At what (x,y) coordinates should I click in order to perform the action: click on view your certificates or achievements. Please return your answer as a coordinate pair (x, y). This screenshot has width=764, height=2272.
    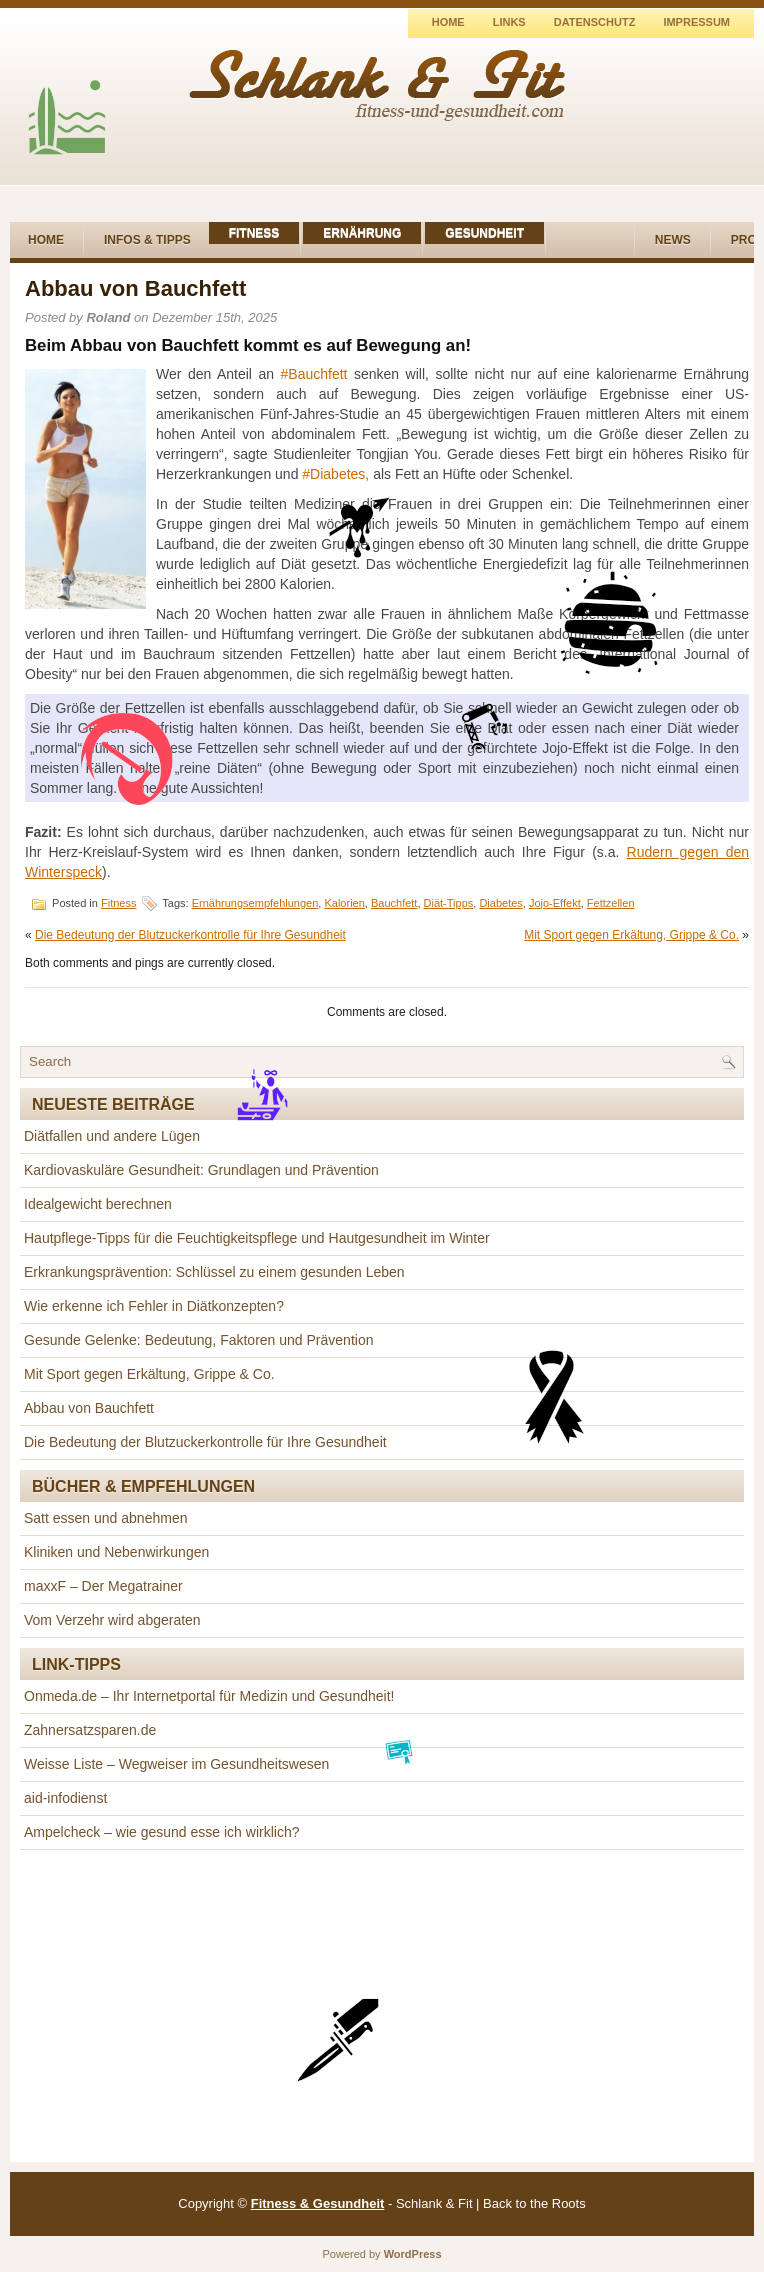
    Looking at the image, I should click on (399, 1751).